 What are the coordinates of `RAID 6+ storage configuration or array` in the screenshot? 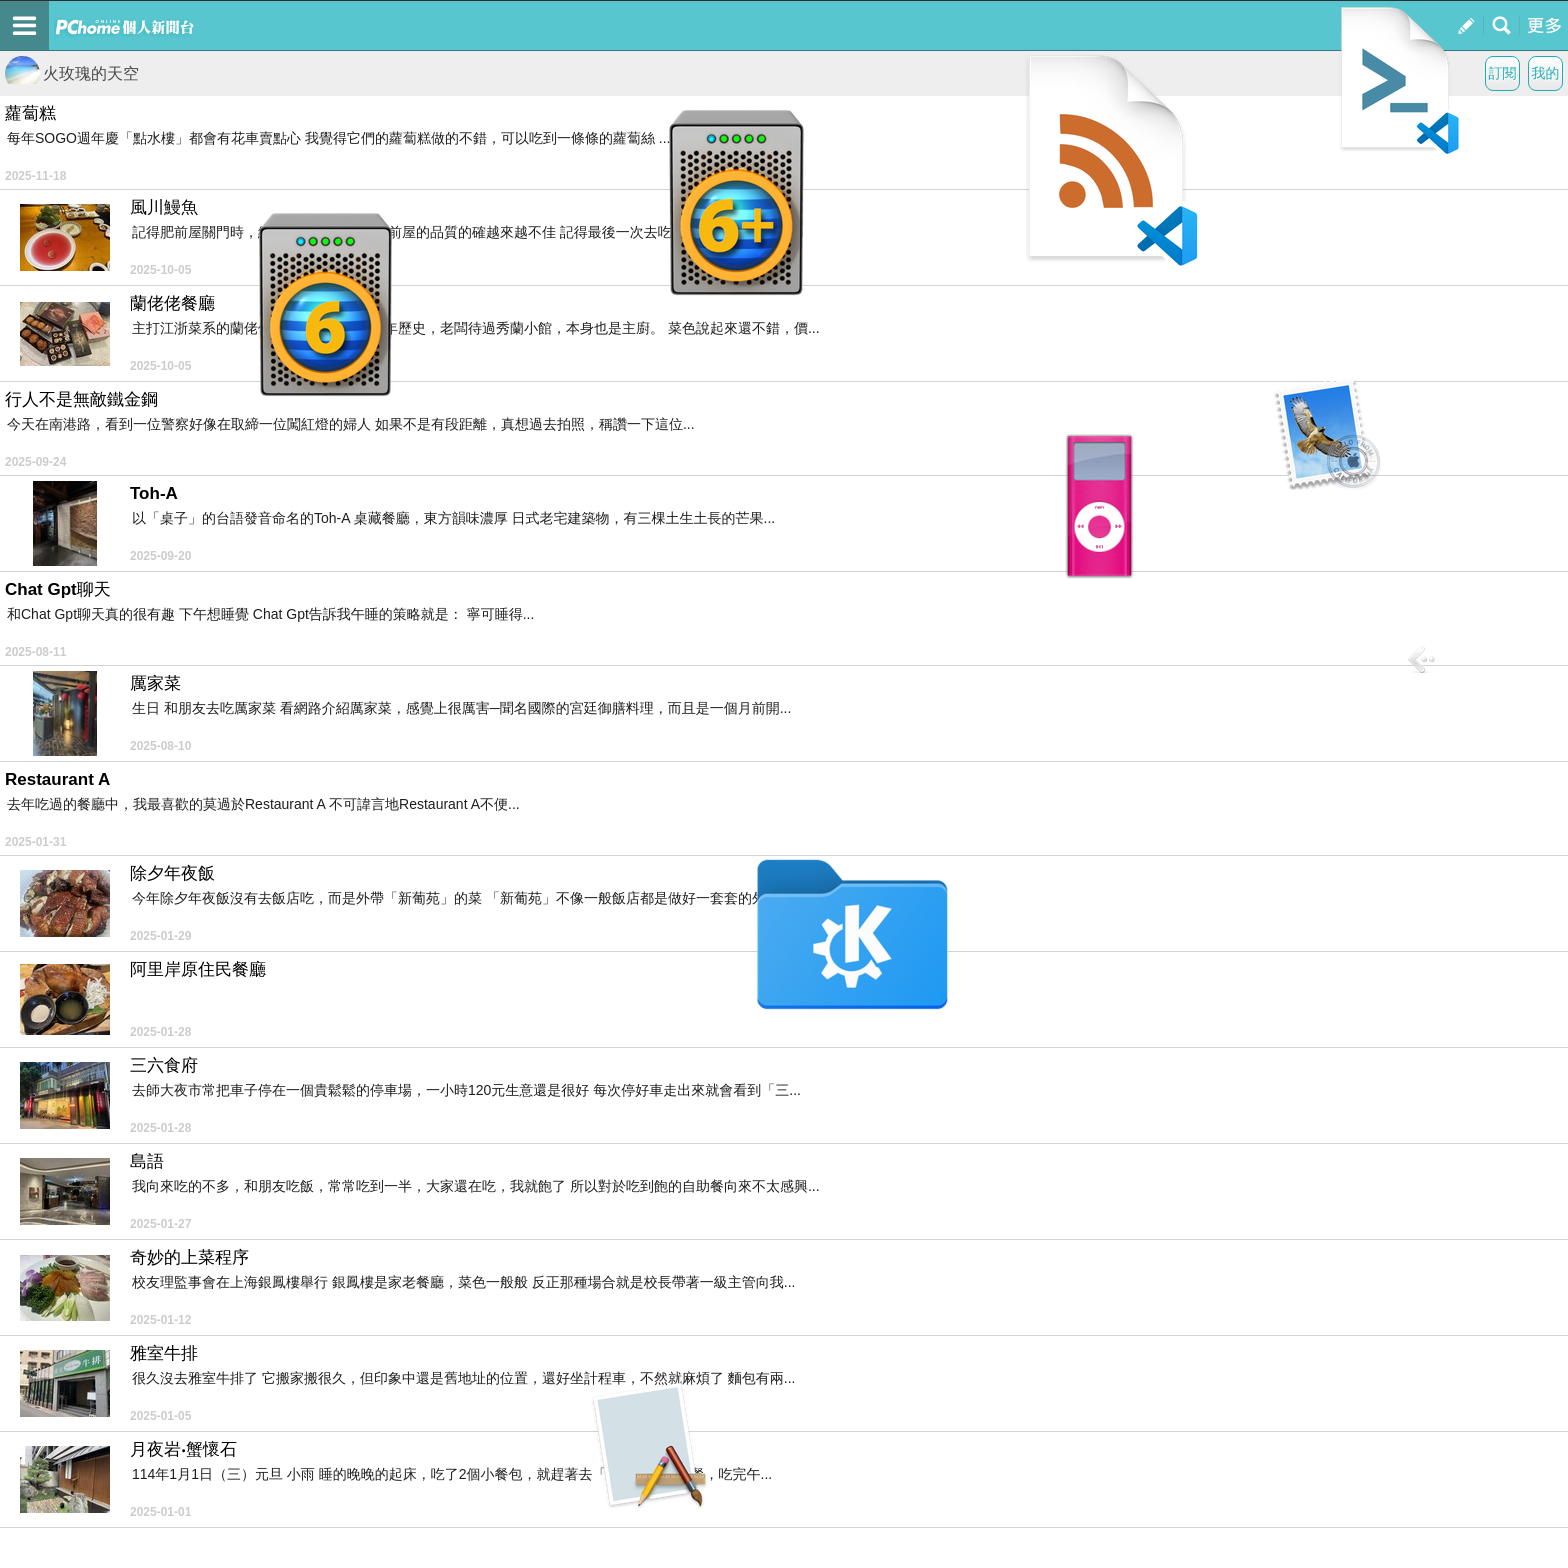 It's located at (736, 202).